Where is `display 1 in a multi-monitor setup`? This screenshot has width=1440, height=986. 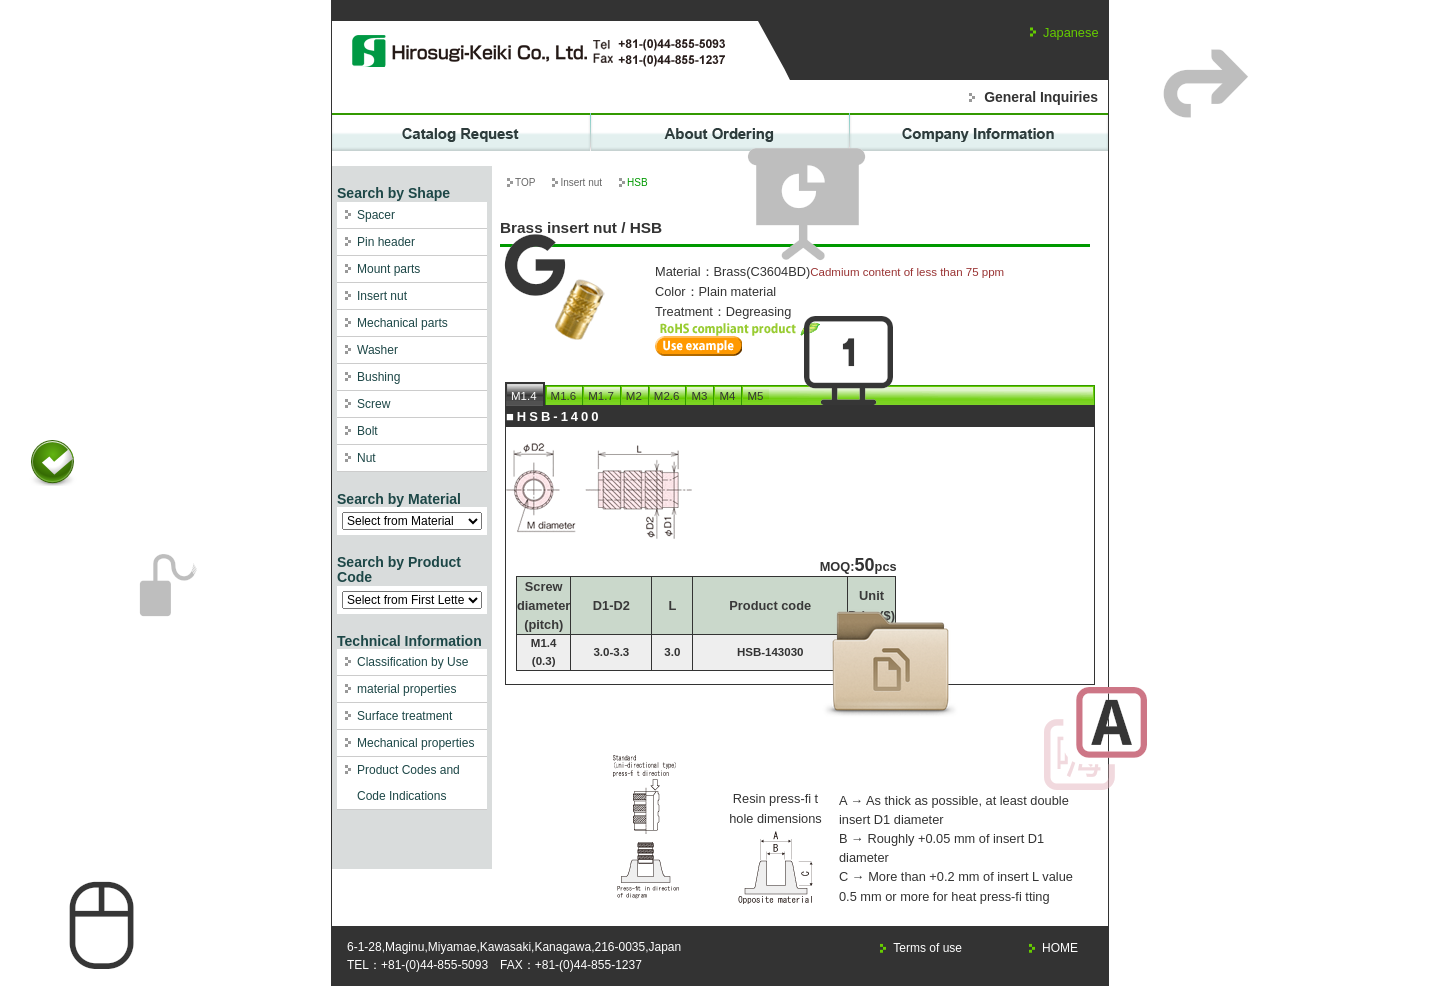 display 1 in a multi-monitor setup is located at coordinates (848, 360).